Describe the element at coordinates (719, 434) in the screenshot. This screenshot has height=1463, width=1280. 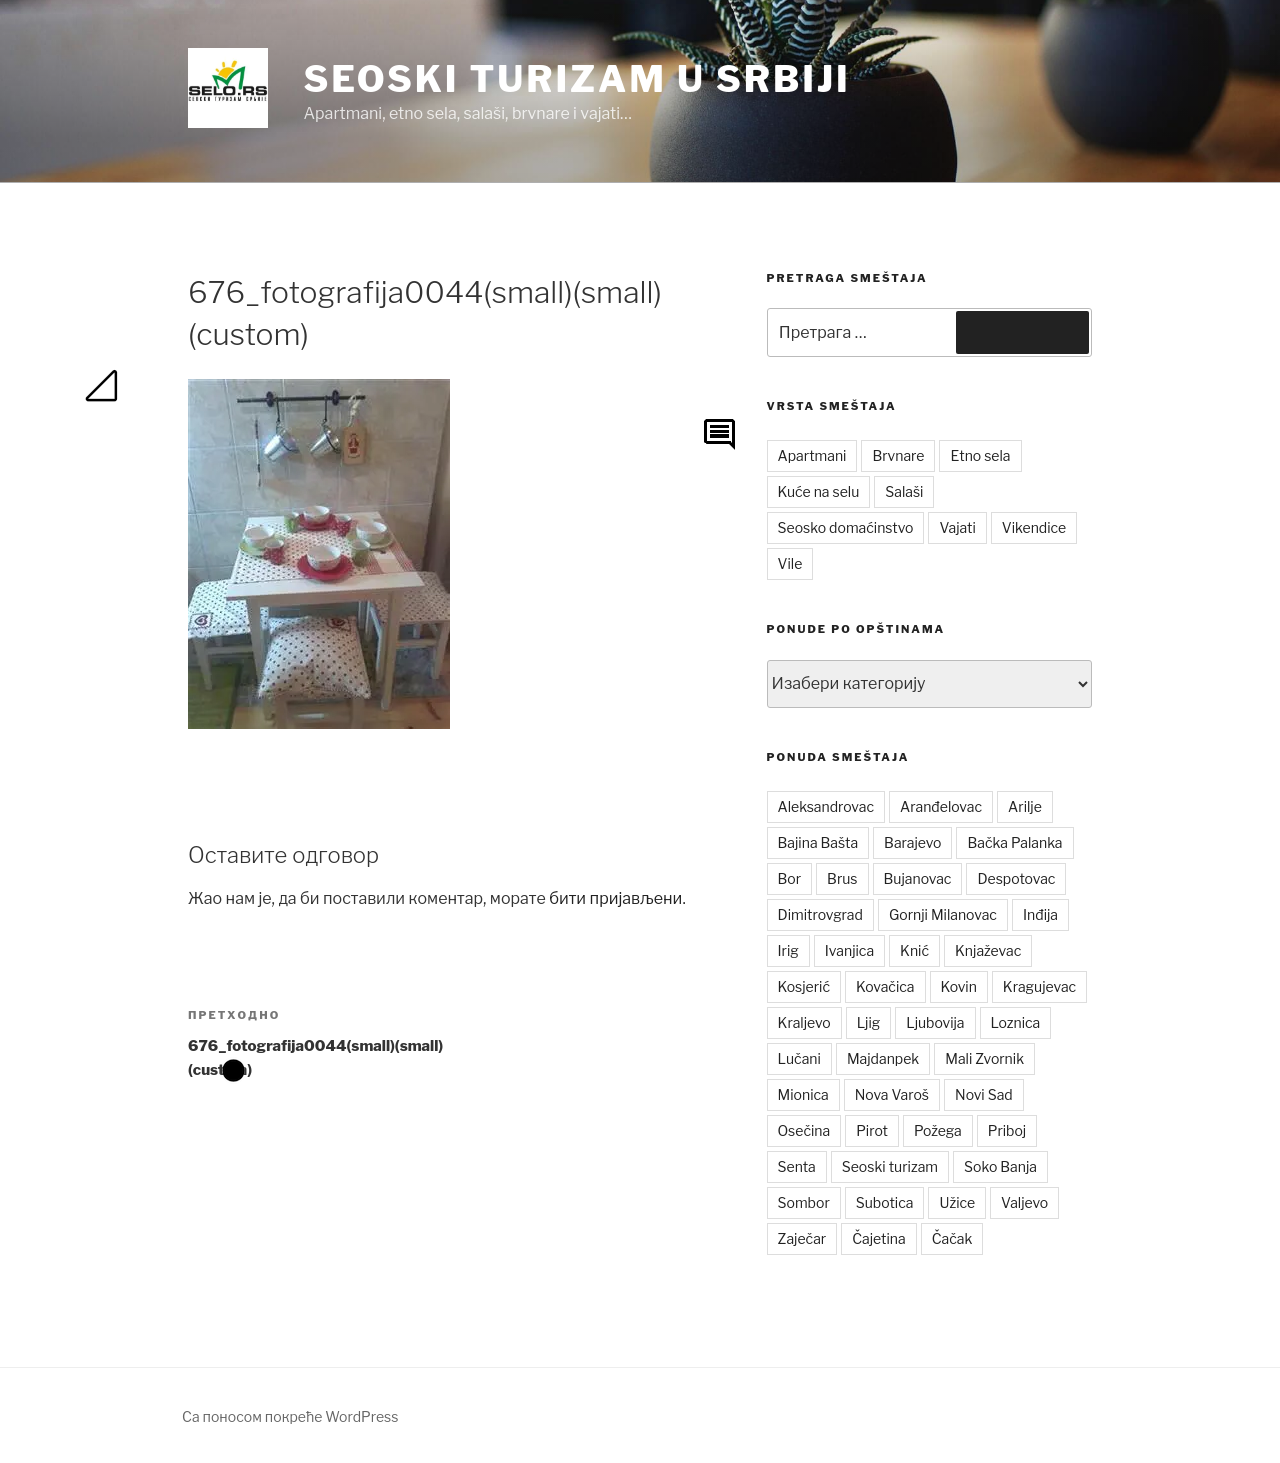
I see `add a comment or note` at that location.